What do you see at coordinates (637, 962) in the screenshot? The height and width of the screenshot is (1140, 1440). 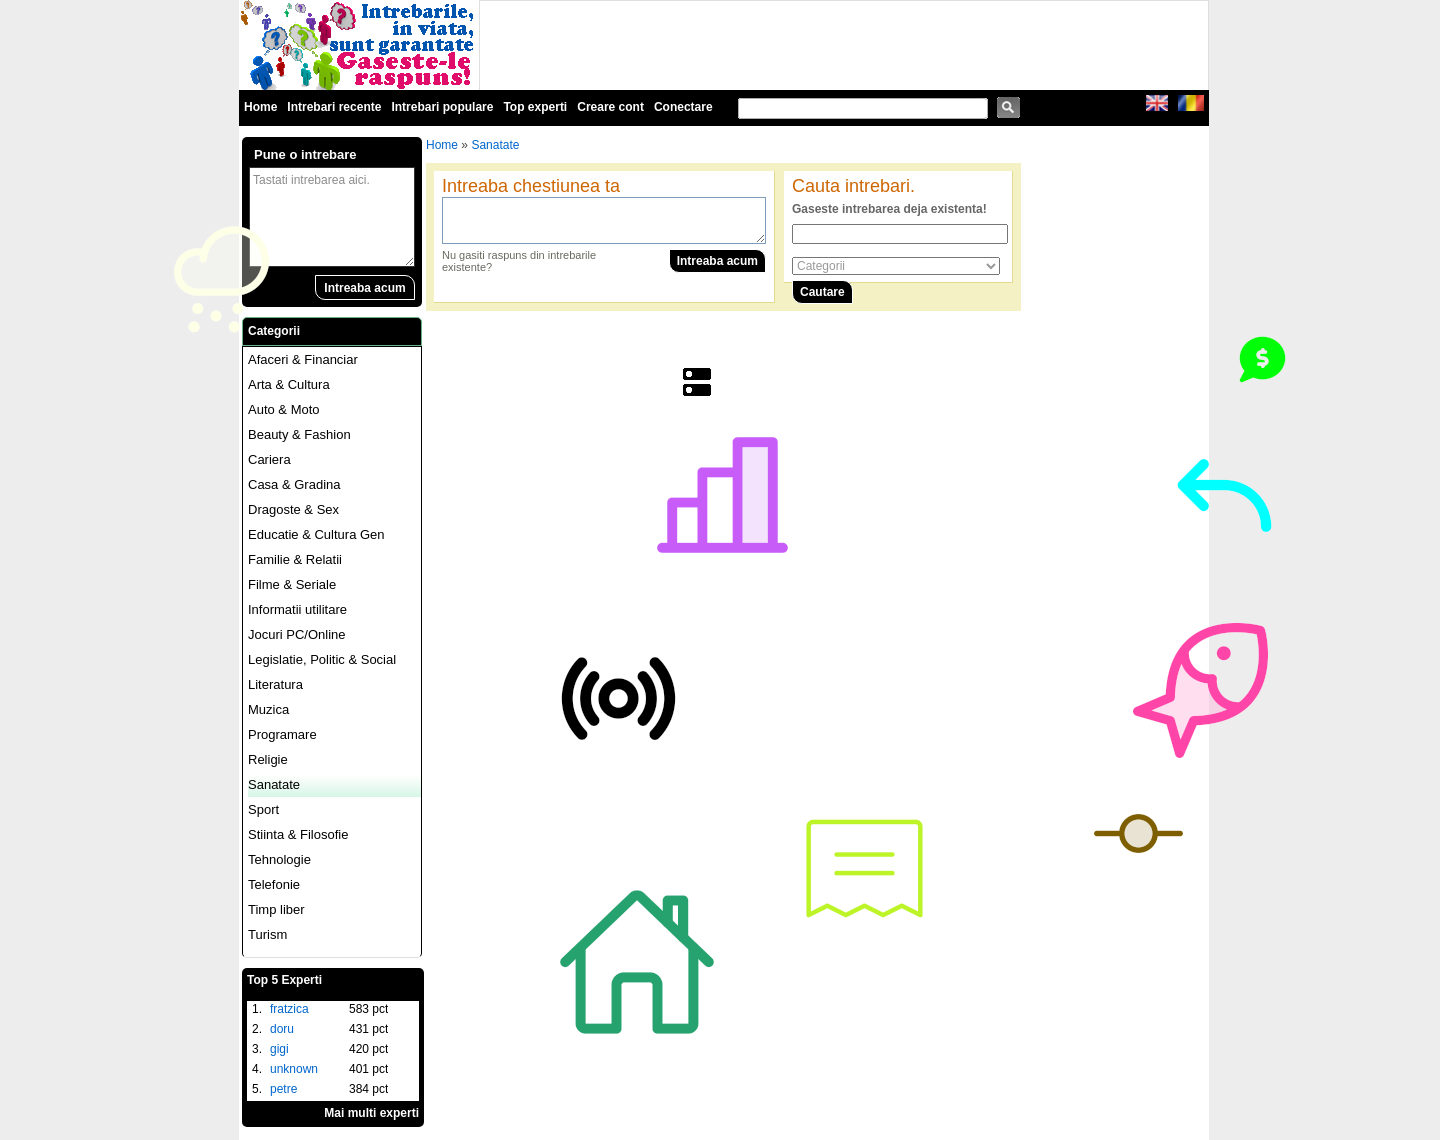 I see `navigate to home screen` at bounding box center [637, 962].